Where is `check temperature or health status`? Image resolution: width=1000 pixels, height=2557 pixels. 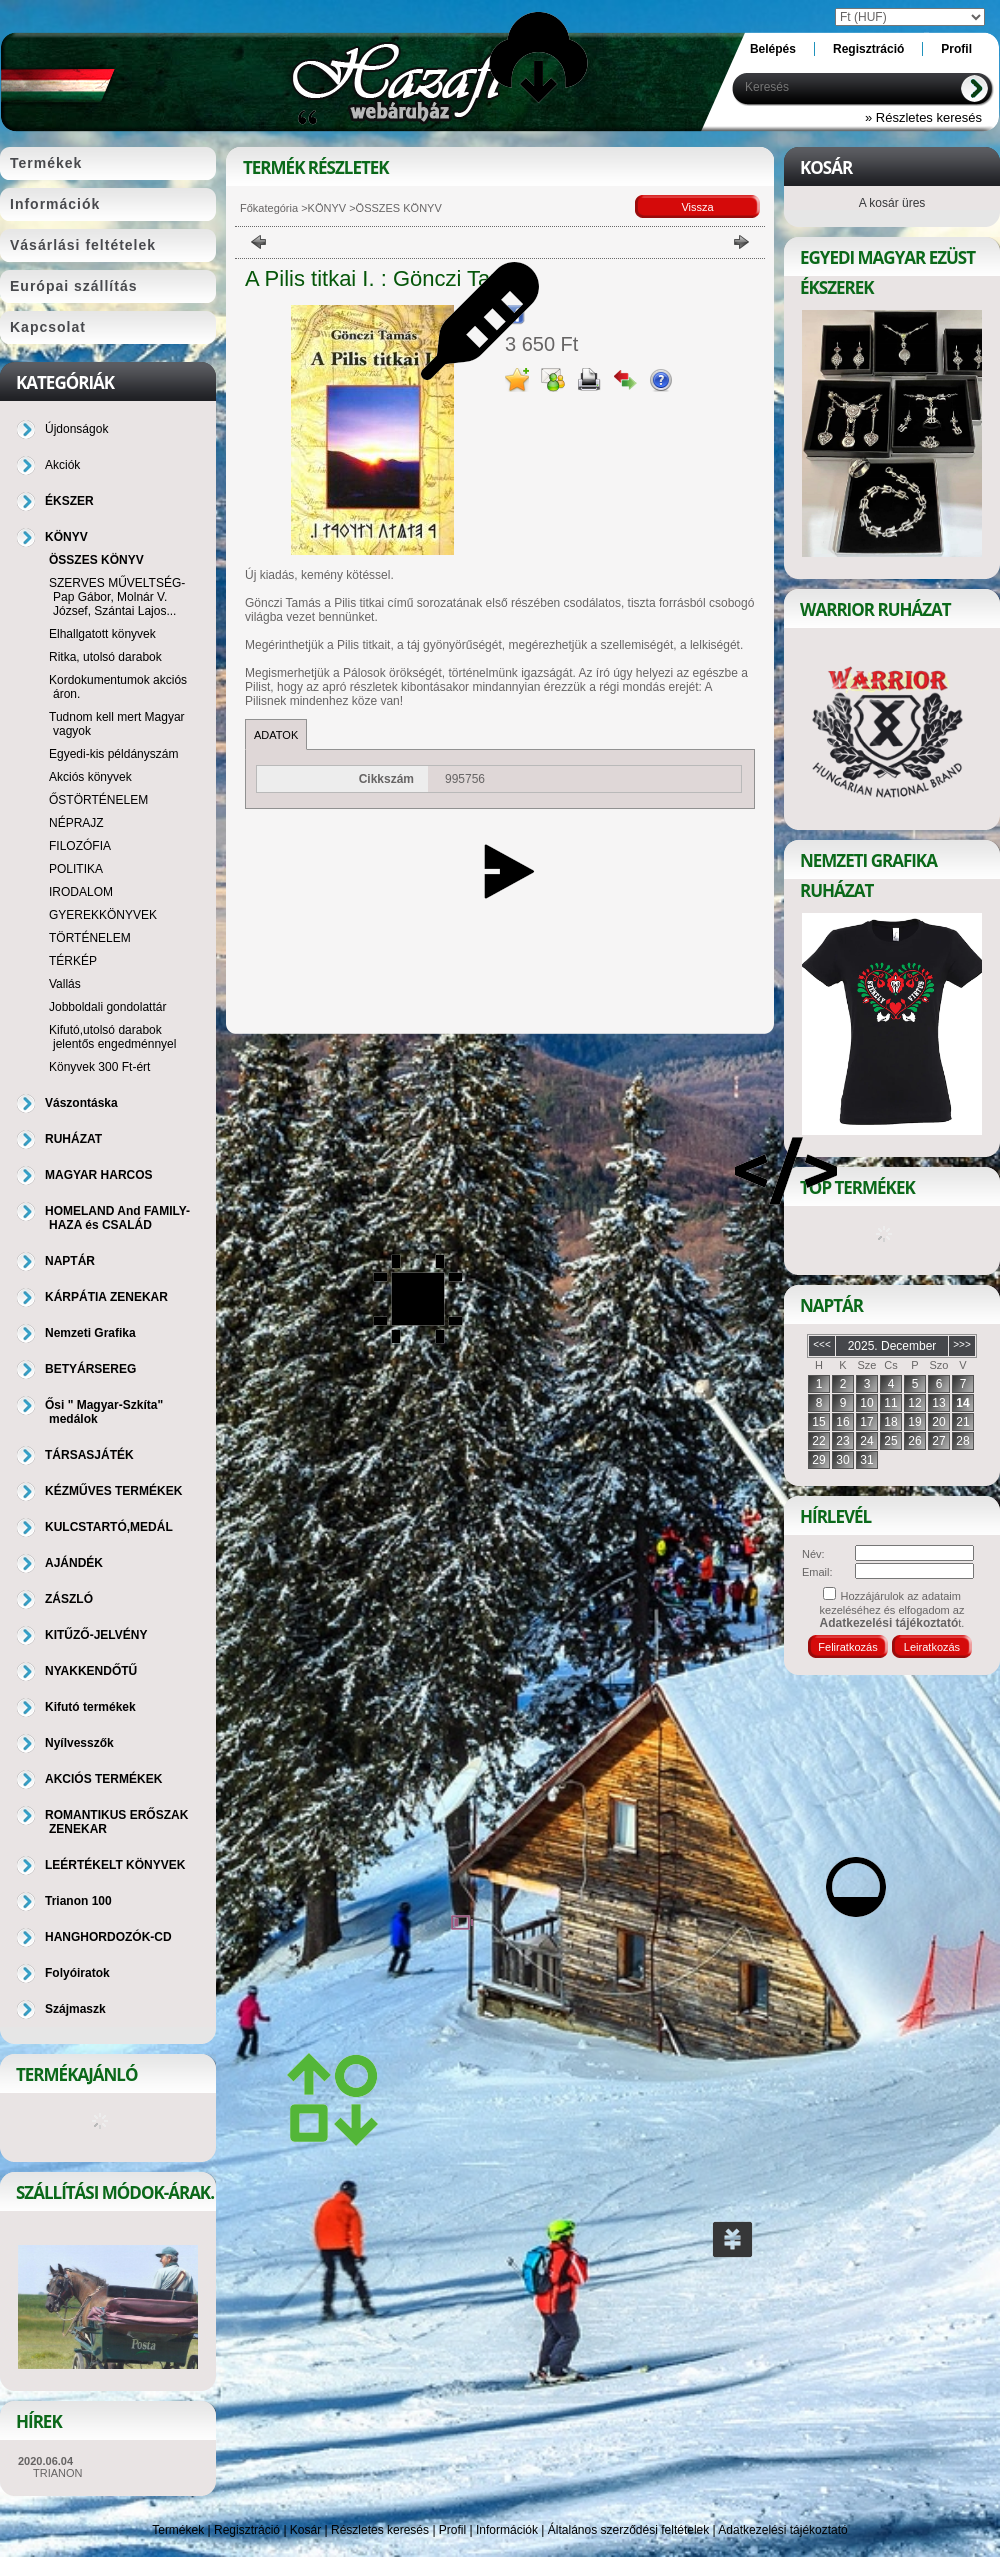
check temperature or health status is located at coordinates (479, 322).